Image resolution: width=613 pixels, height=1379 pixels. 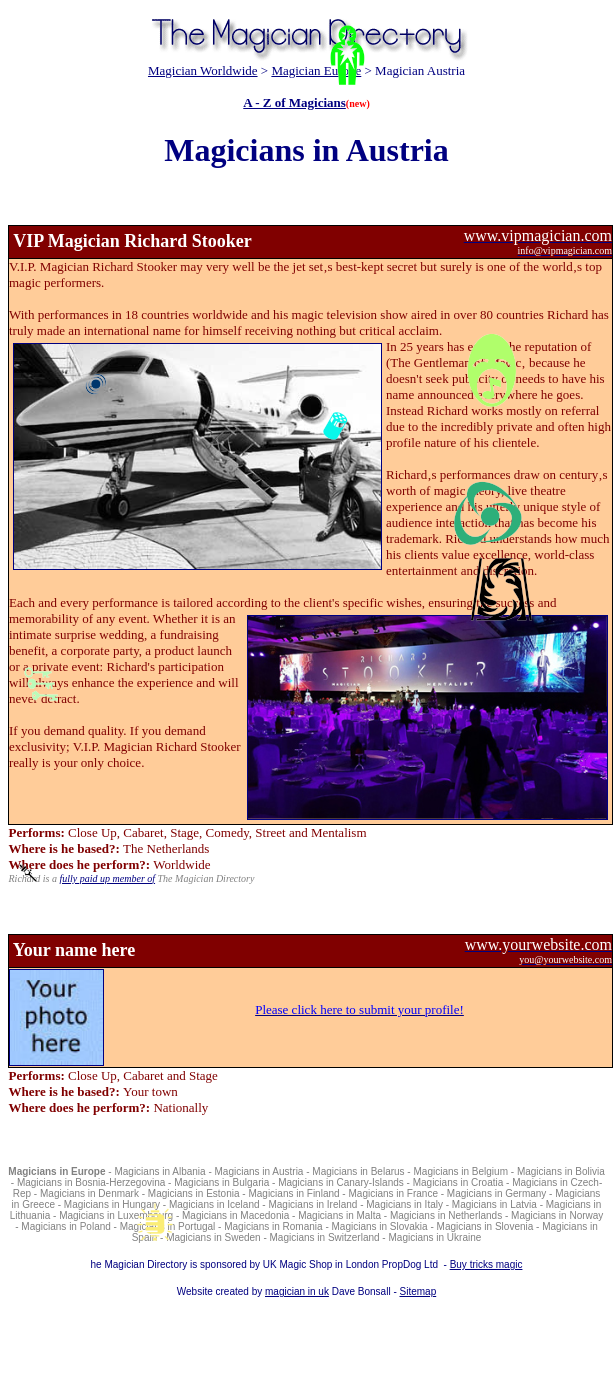 I want to click on add seasoning or flavor options, so click(x=335, y=426).